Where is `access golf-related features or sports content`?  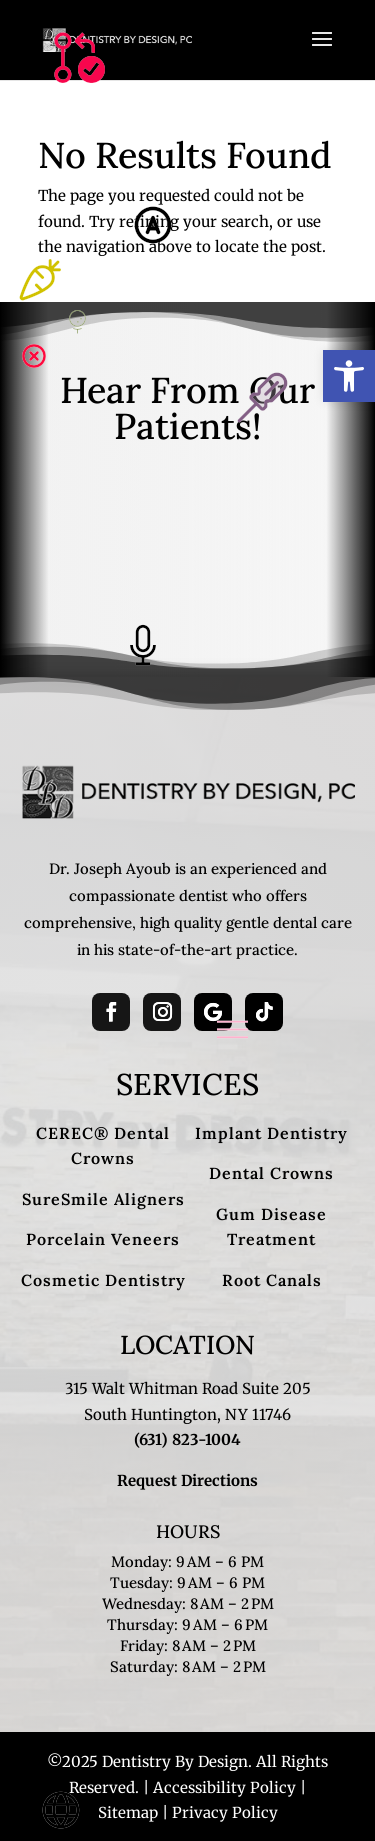 access golf-related features or sports content is located at coordinates (77, 321).